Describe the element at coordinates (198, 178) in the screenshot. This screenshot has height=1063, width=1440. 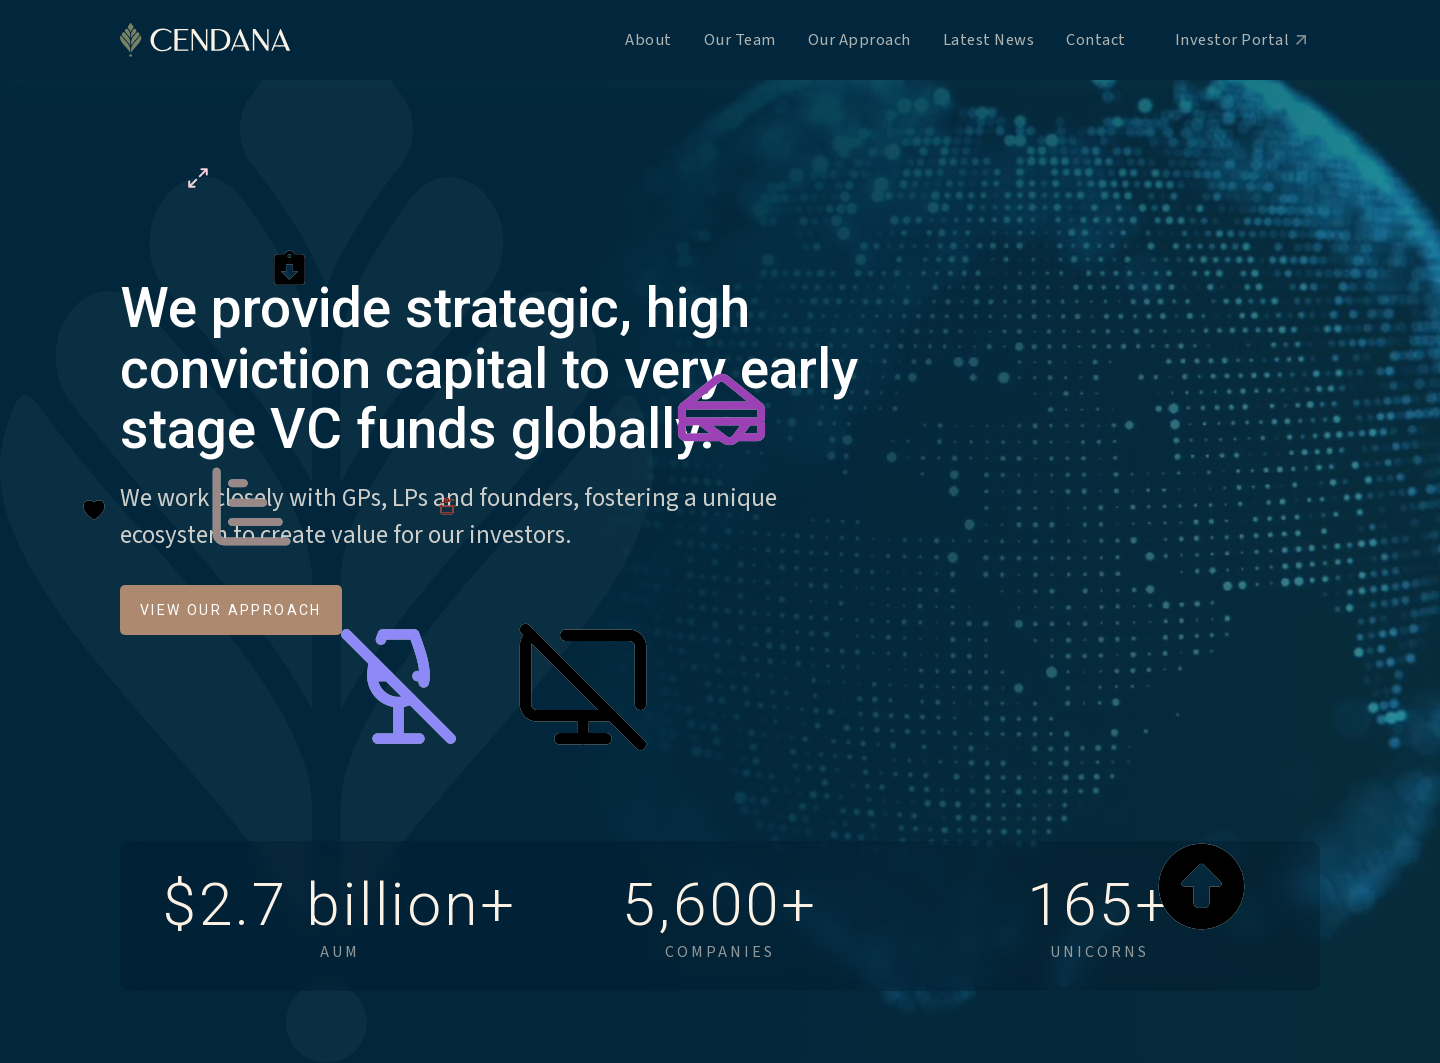
I see `expand to fullscreen mode` at that location.